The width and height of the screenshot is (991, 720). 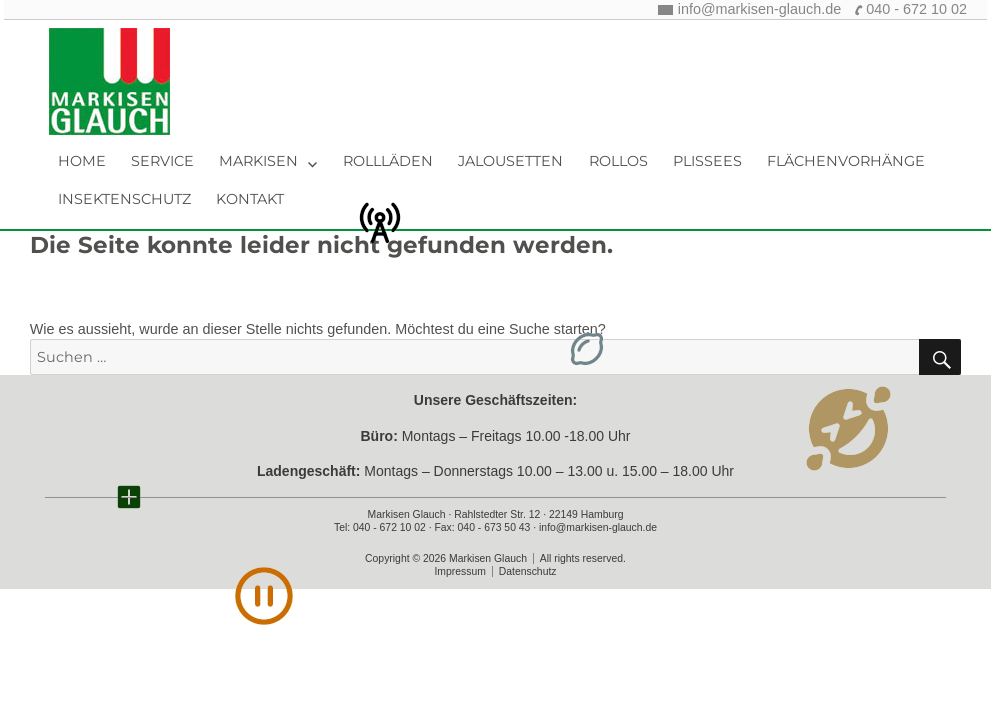 What do you see at coordinates (129, 497) in the screenshot?
I see `add a new item` at bounding box center [129, 497].